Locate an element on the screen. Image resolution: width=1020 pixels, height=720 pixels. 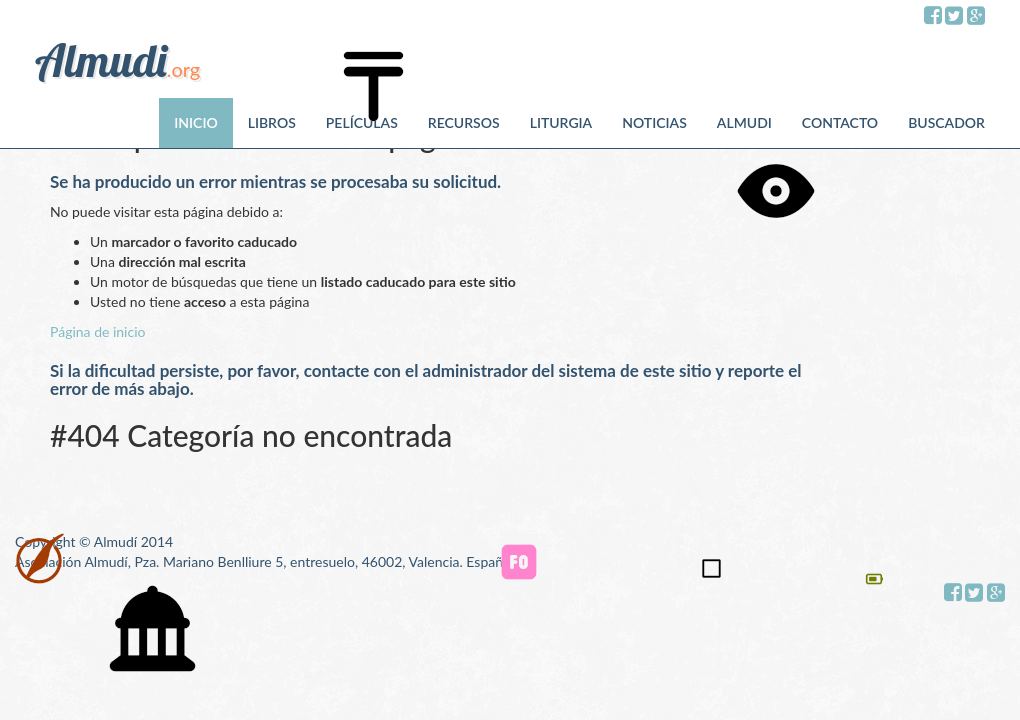
indicates kazakhstani tenge currency is located at coordinates (373, 86).